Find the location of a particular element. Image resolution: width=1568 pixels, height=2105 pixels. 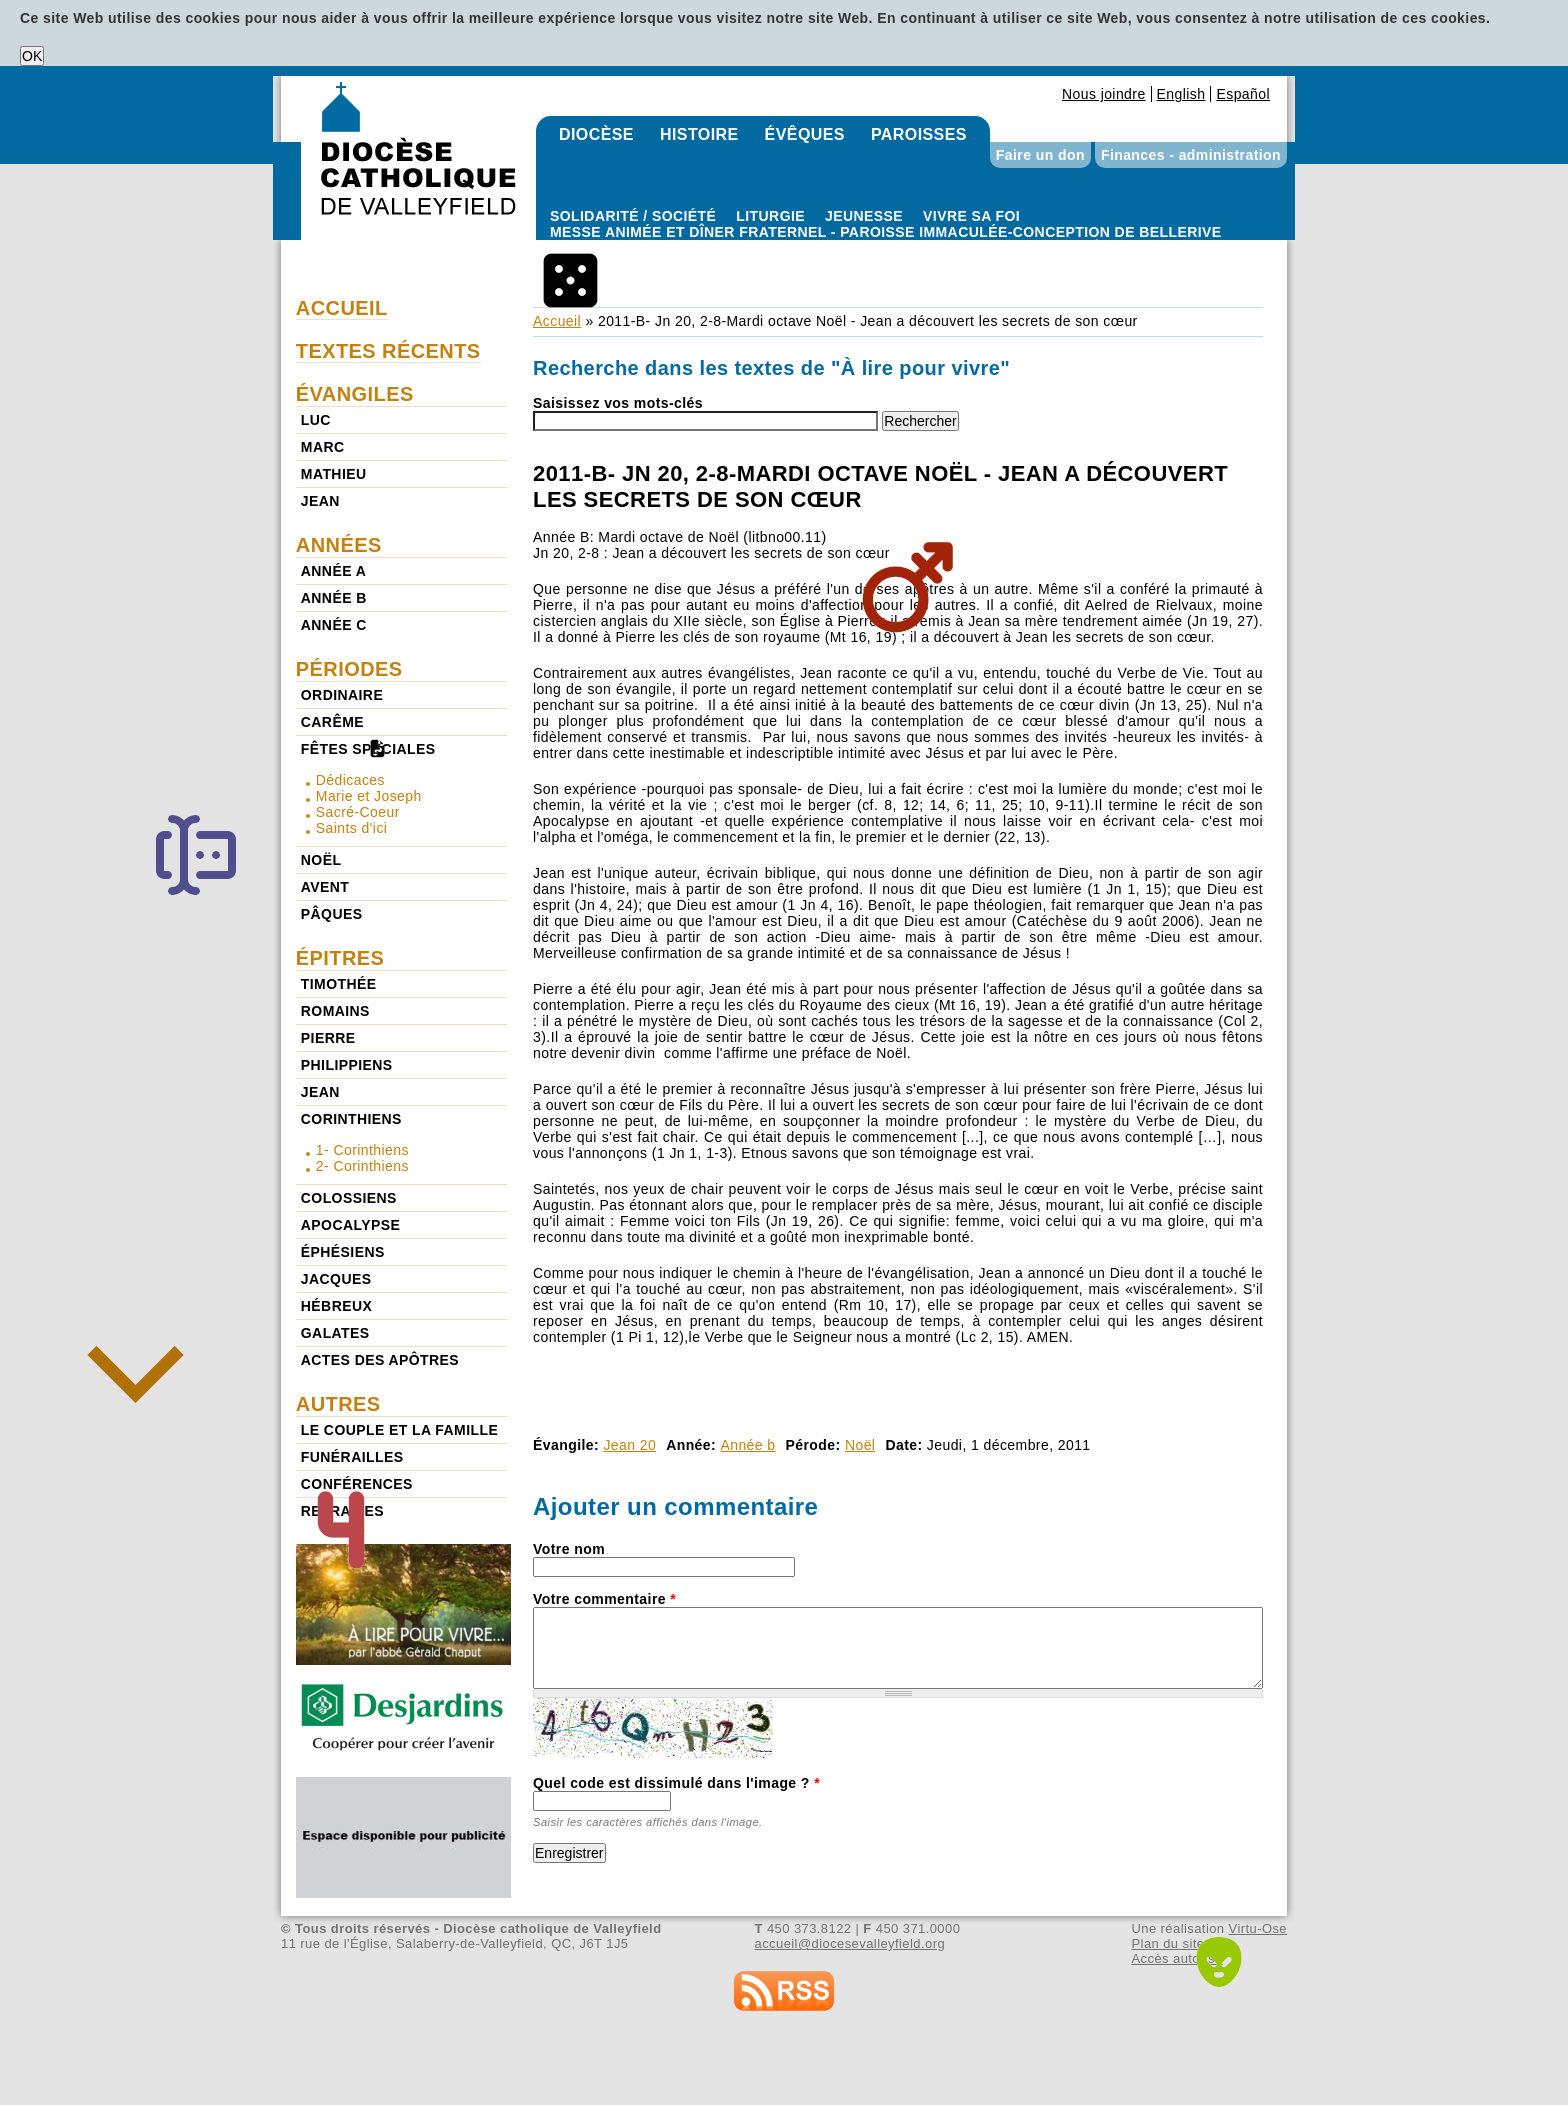

indicates transgender or non-binary gender identity option is located at coordinates (909, 585).